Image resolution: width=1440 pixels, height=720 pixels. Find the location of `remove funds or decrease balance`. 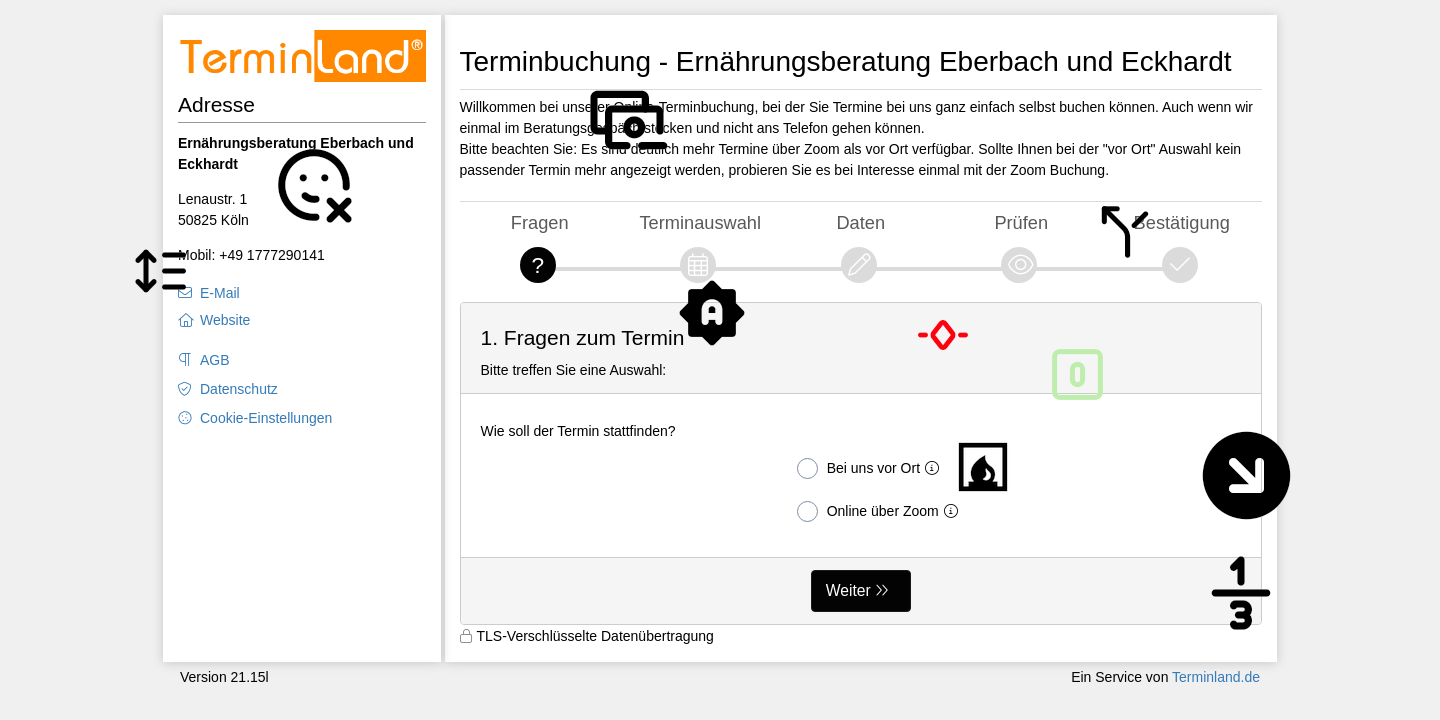

remove funds or decrease balance is located at coordinates (627, 120).